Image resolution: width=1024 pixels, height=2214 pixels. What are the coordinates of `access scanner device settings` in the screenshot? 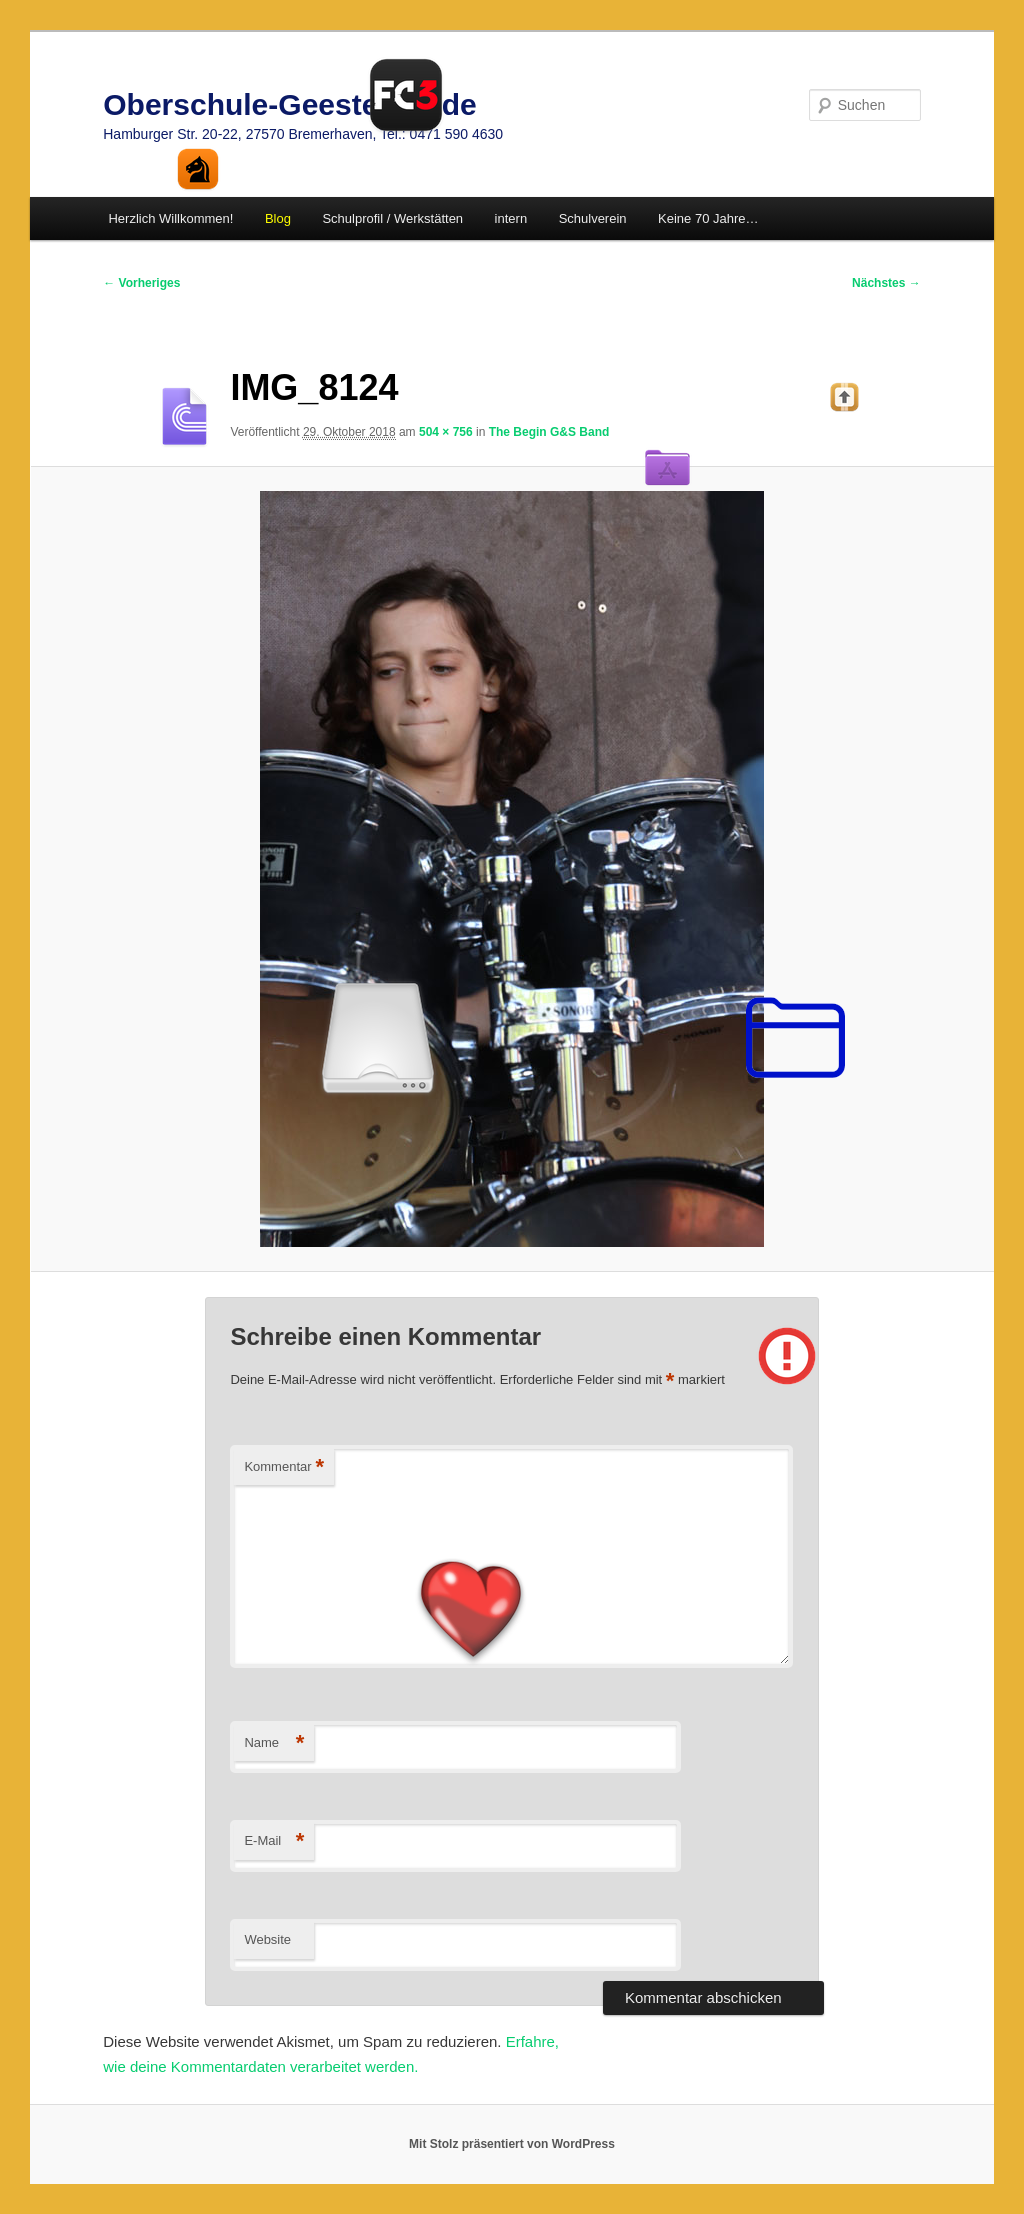 It's located at (378, 1039).